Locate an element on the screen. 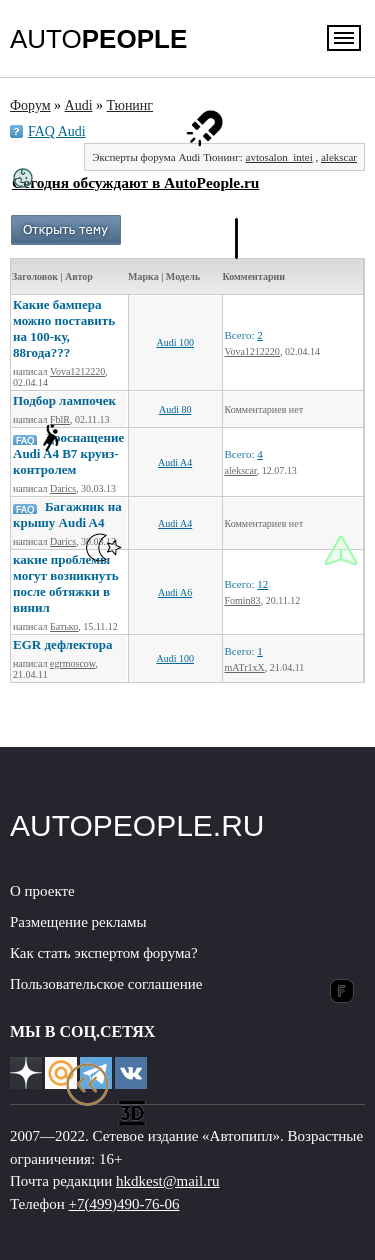 This screenshot has height=1260, width=375. vertical divider or separator between UI elements is located at coordinates (236, 238).